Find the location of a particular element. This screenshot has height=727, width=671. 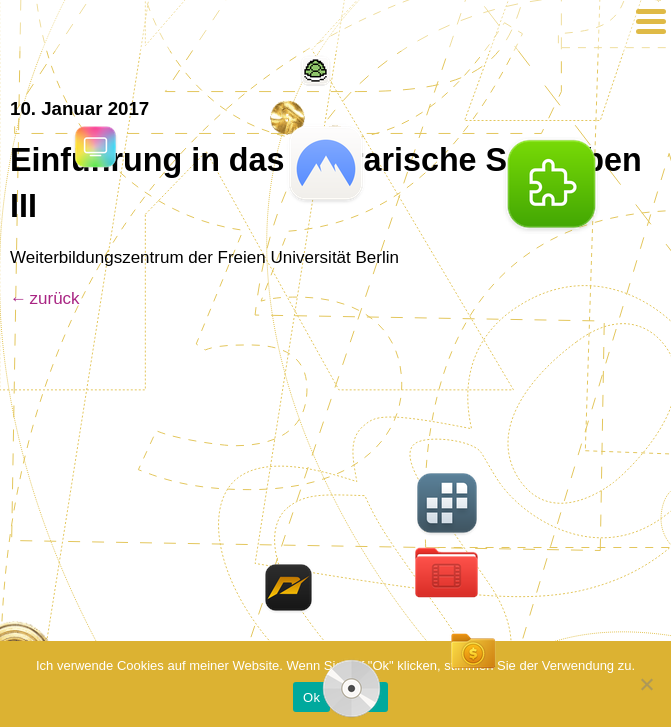

access CD/DVD drive or optical media is located at coordinates (351, 688).